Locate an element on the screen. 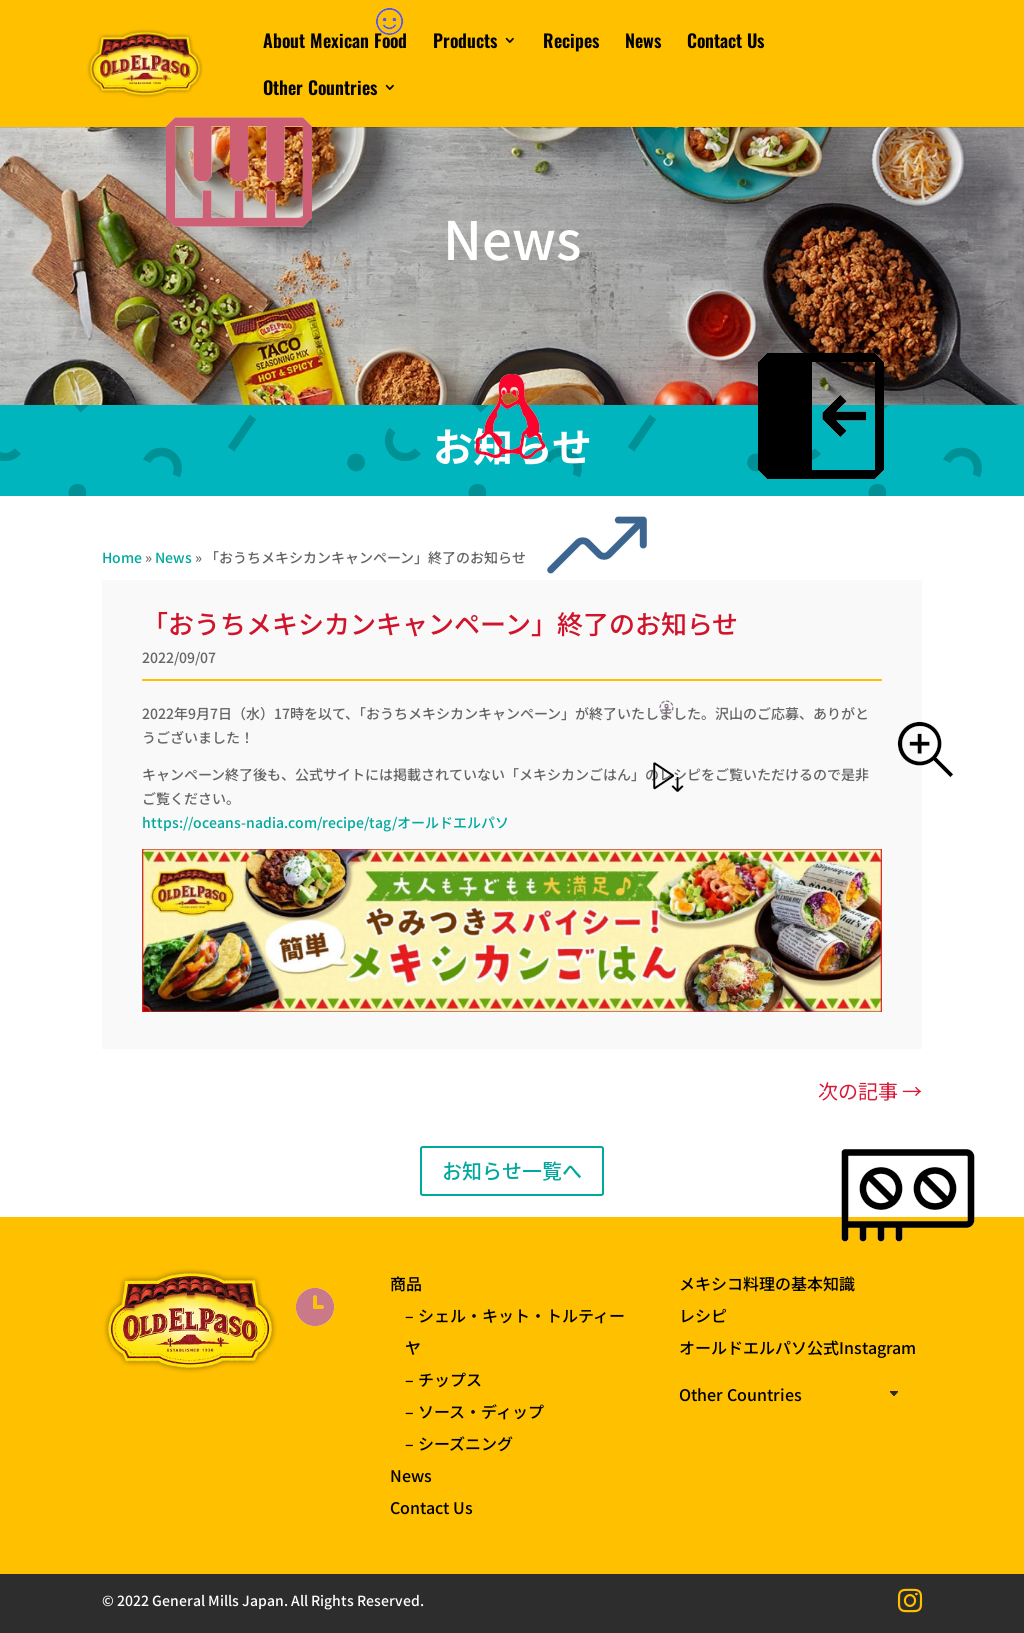 The height and width of the screenshot is (1633, 1024). zoom in on the current view is located at coordinates (925, 749).